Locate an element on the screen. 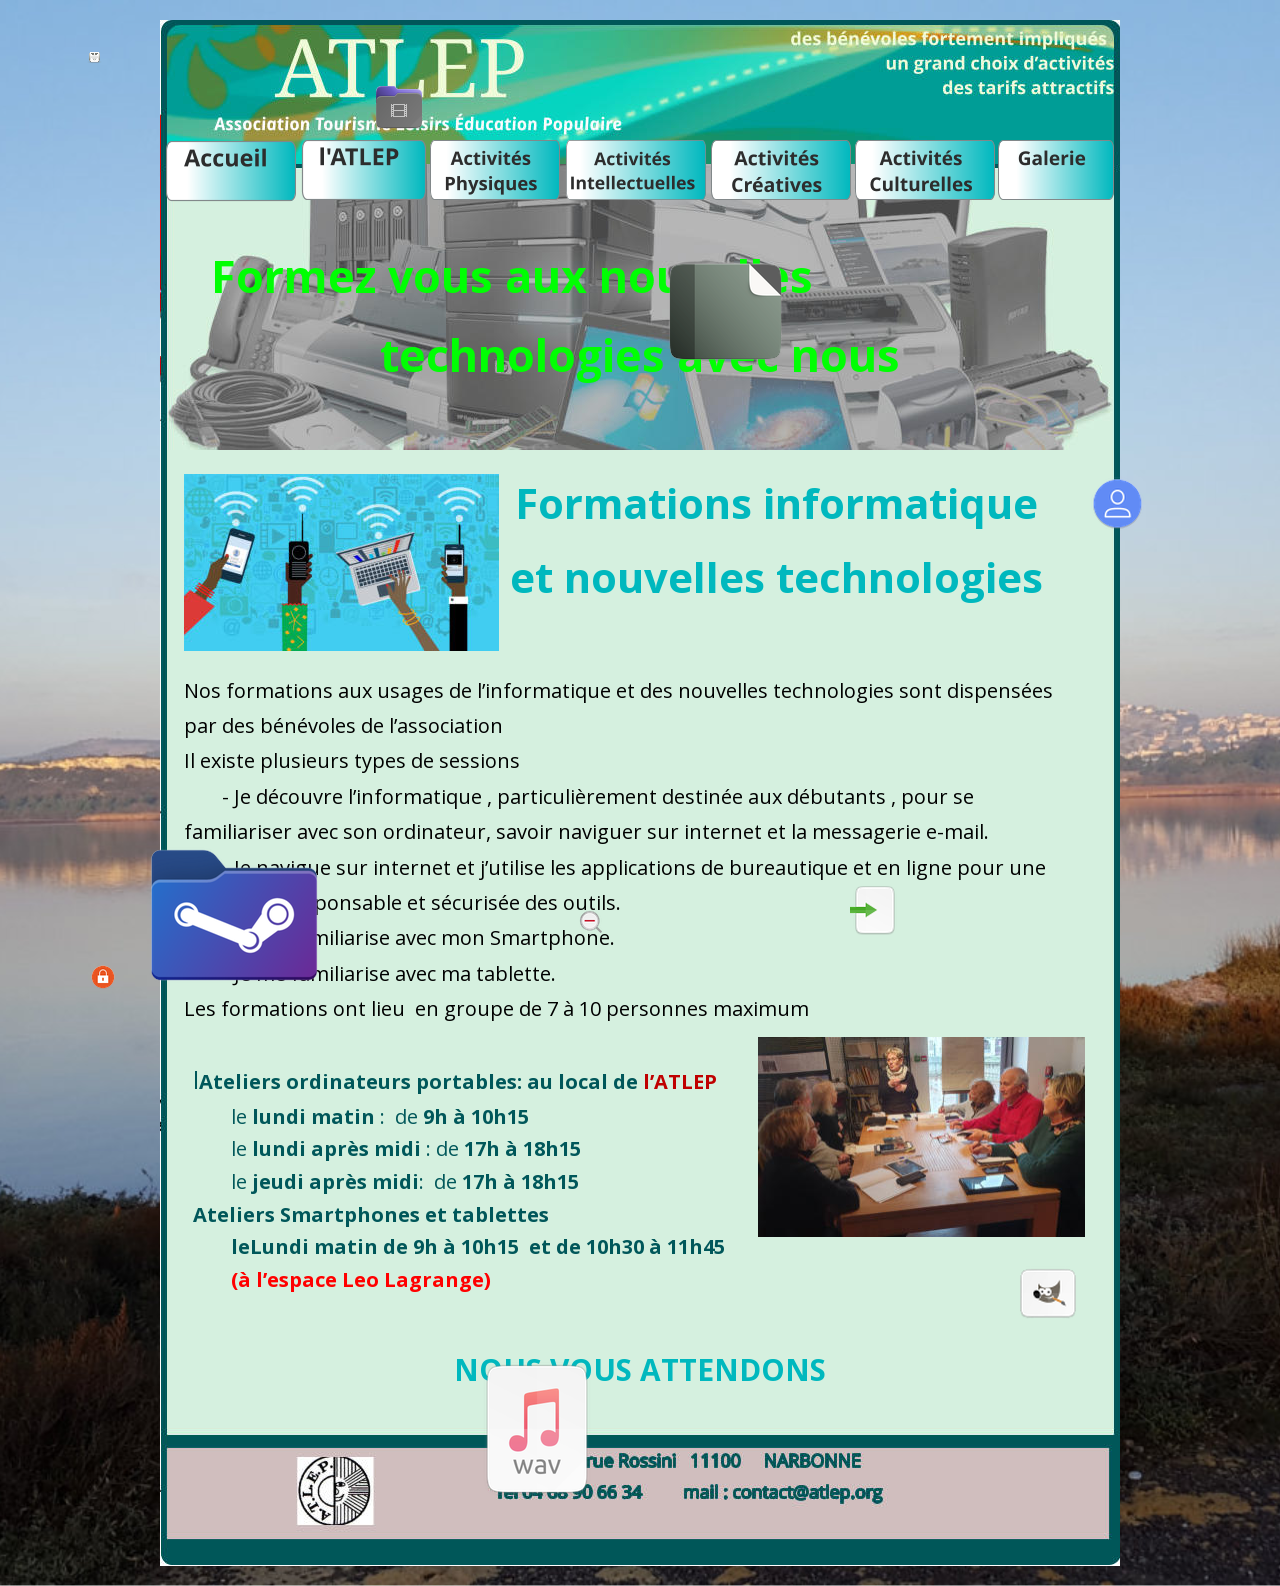 This screenshot has height=1586, width=1280. indicates a personal or user-owned item is located at coordinates (1117, 503).